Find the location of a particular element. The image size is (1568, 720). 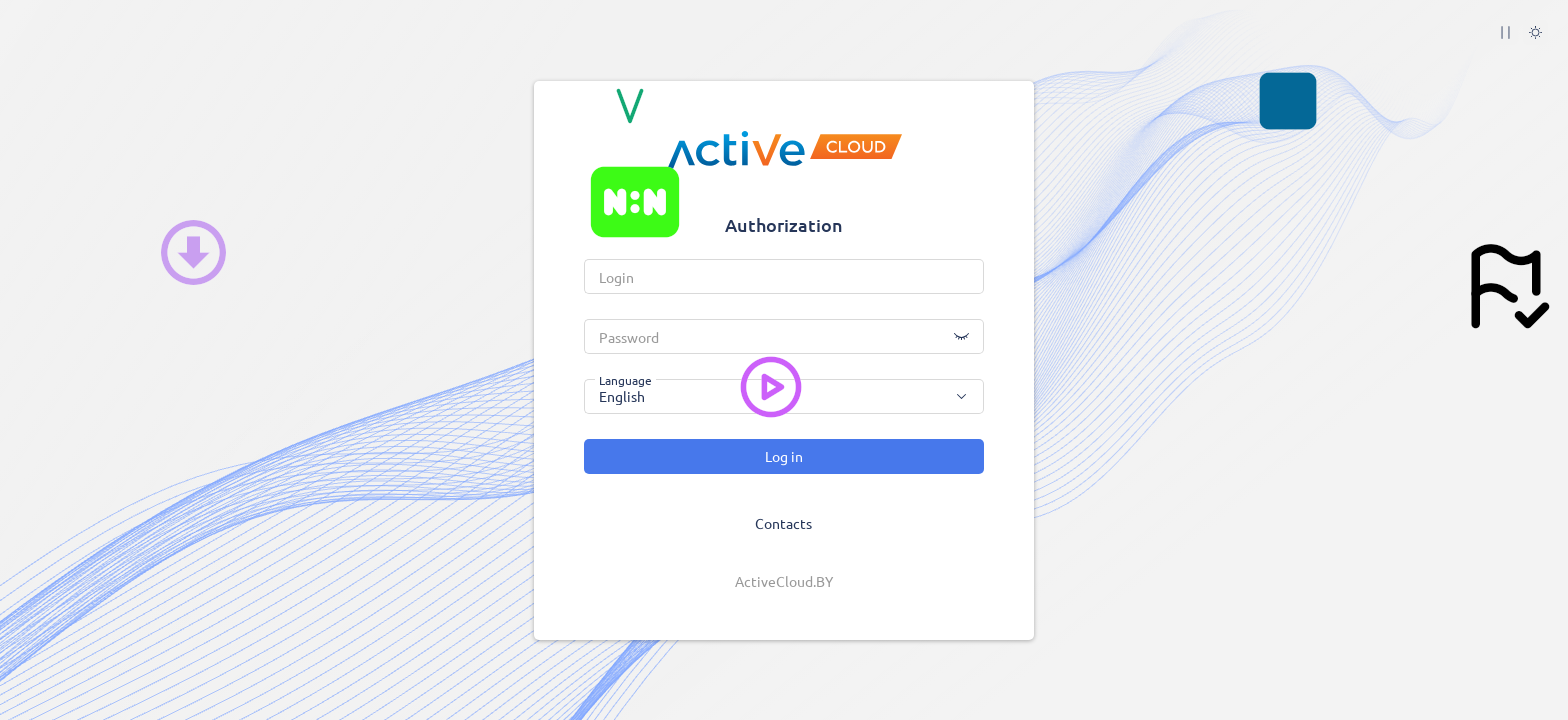

indicates items starting with the letter V is located at coordinates (630, 106).